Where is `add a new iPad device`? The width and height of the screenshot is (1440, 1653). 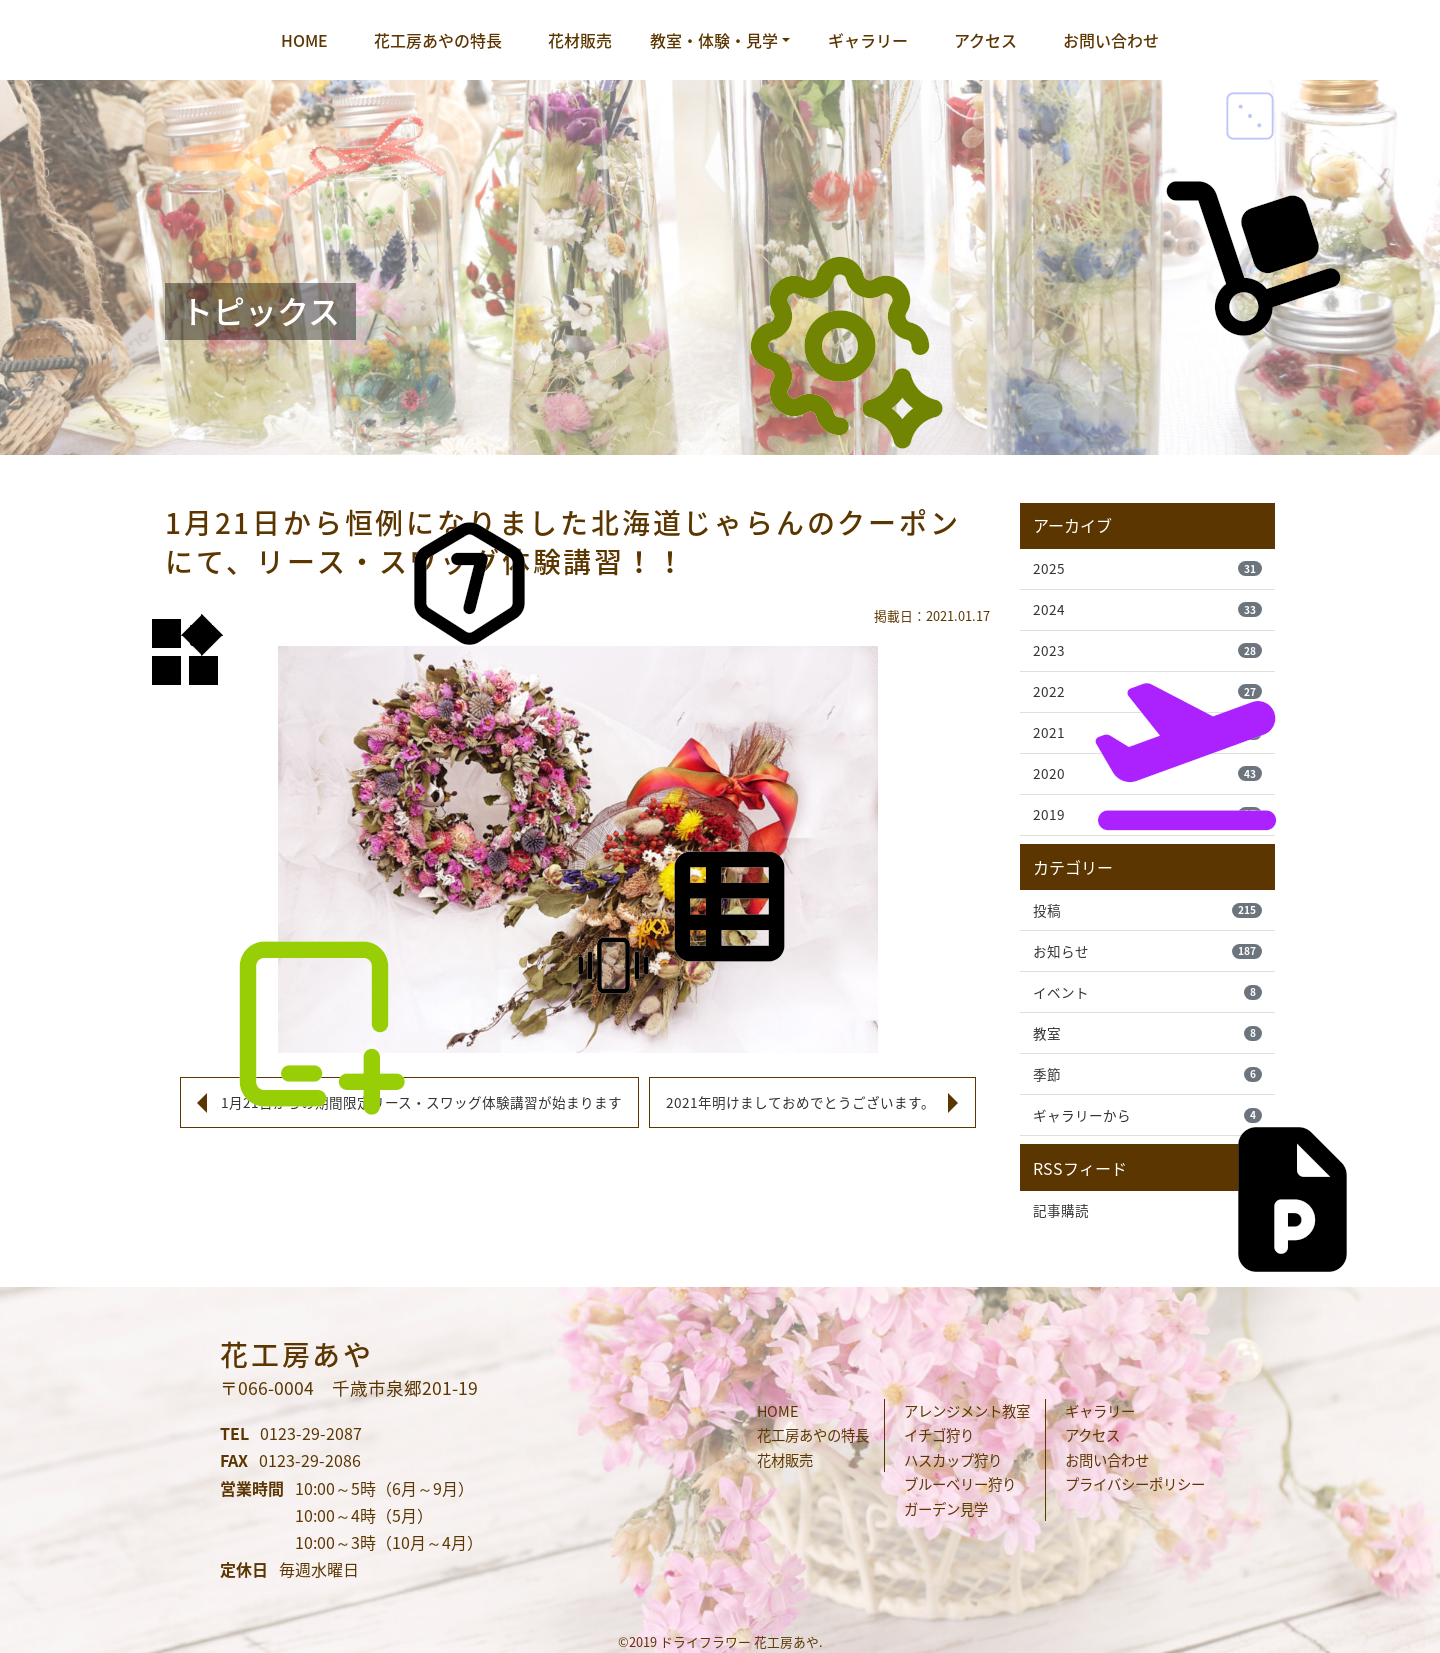 add a new iPad device is located at coordinates (314, 1024).